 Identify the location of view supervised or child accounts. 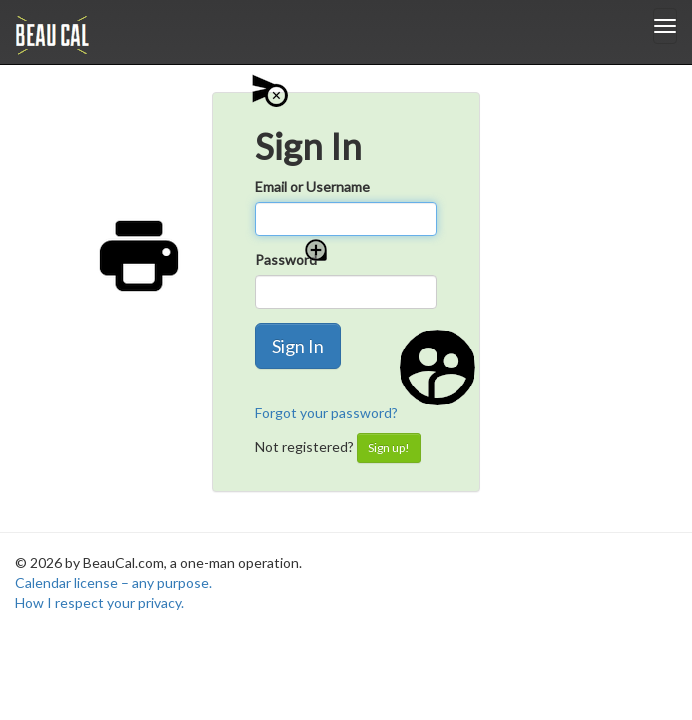
(437, 367).